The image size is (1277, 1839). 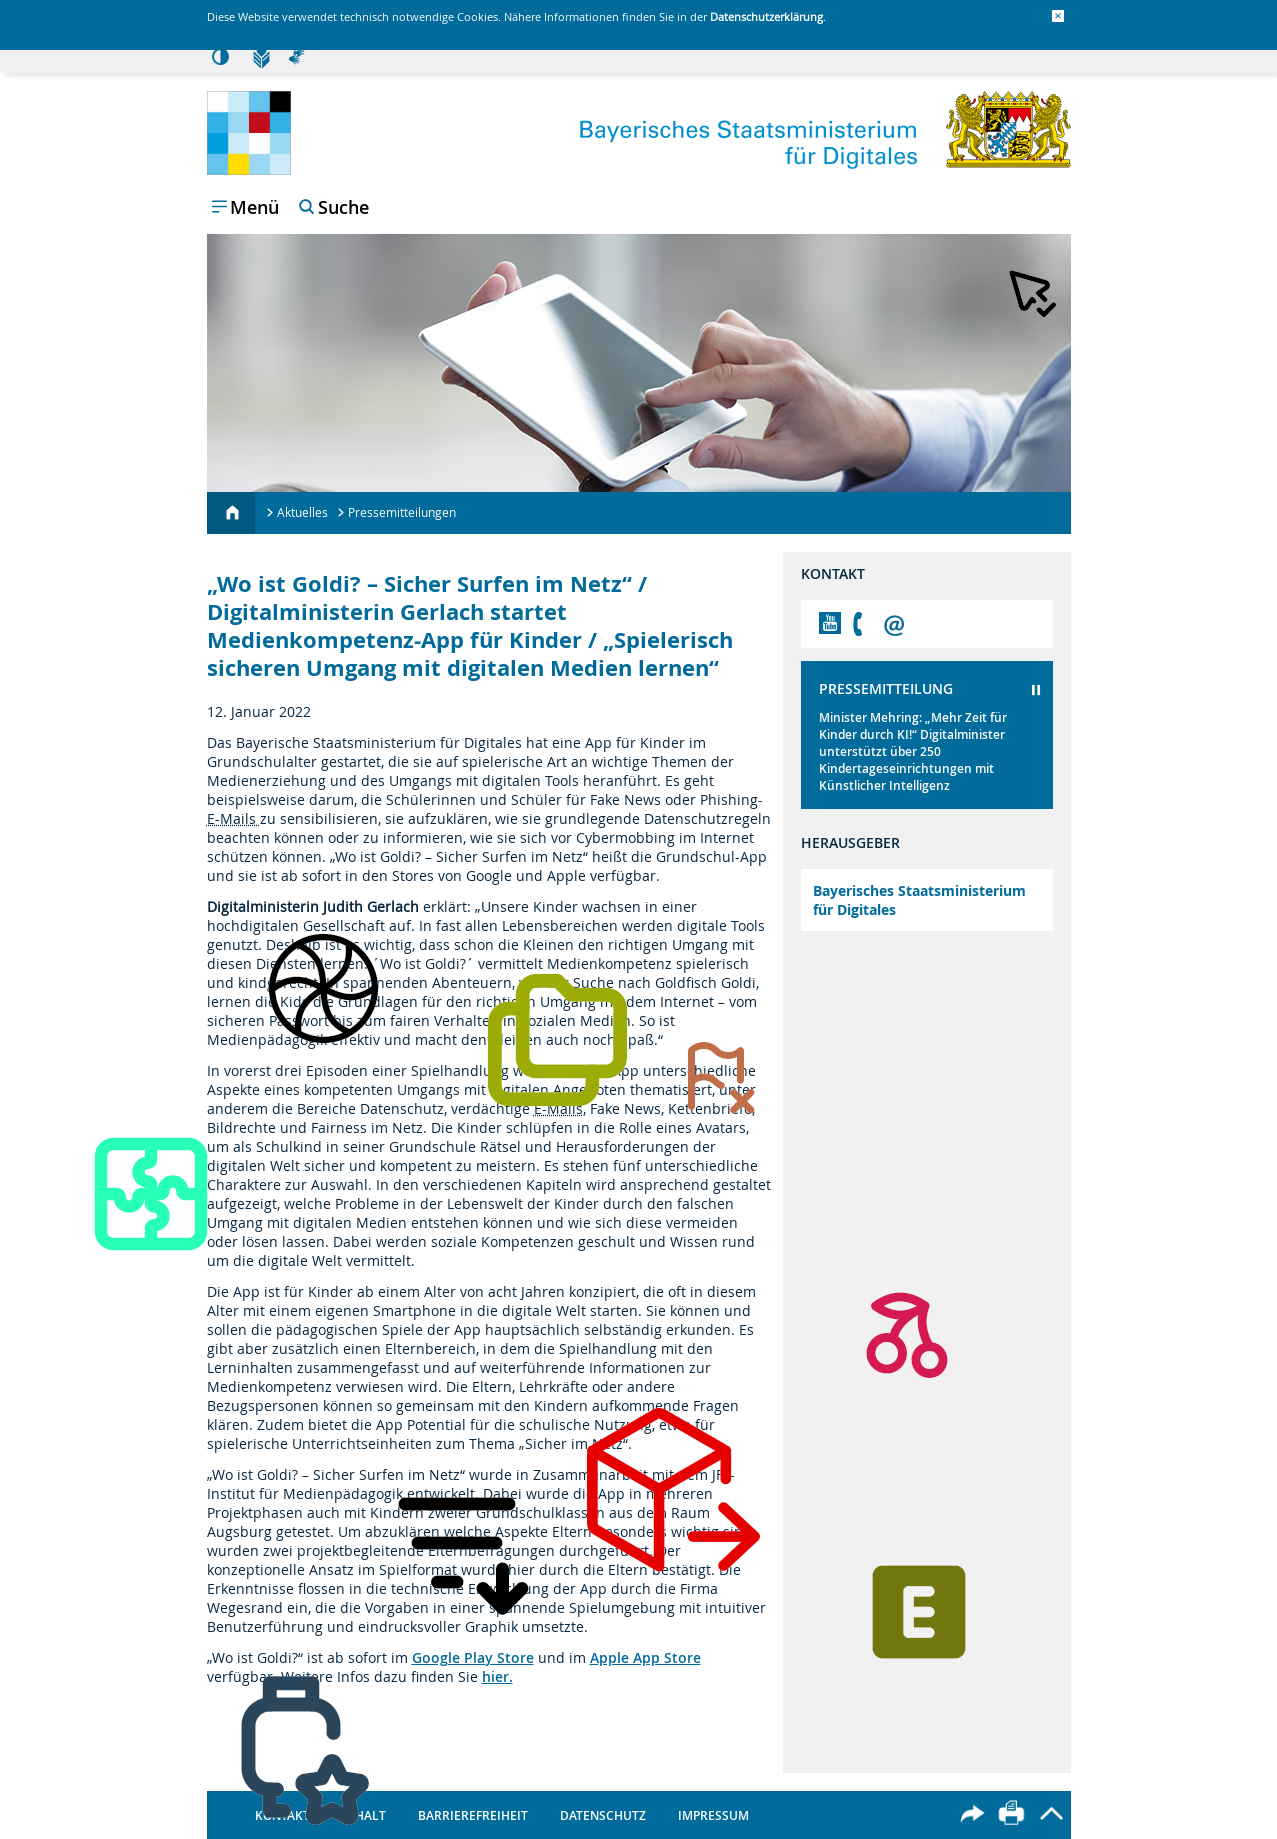 What do you see at coordinates (919, 1612) in the screenshot?
I see `indicates explicit content warning` at bounding box center [919, 1612].